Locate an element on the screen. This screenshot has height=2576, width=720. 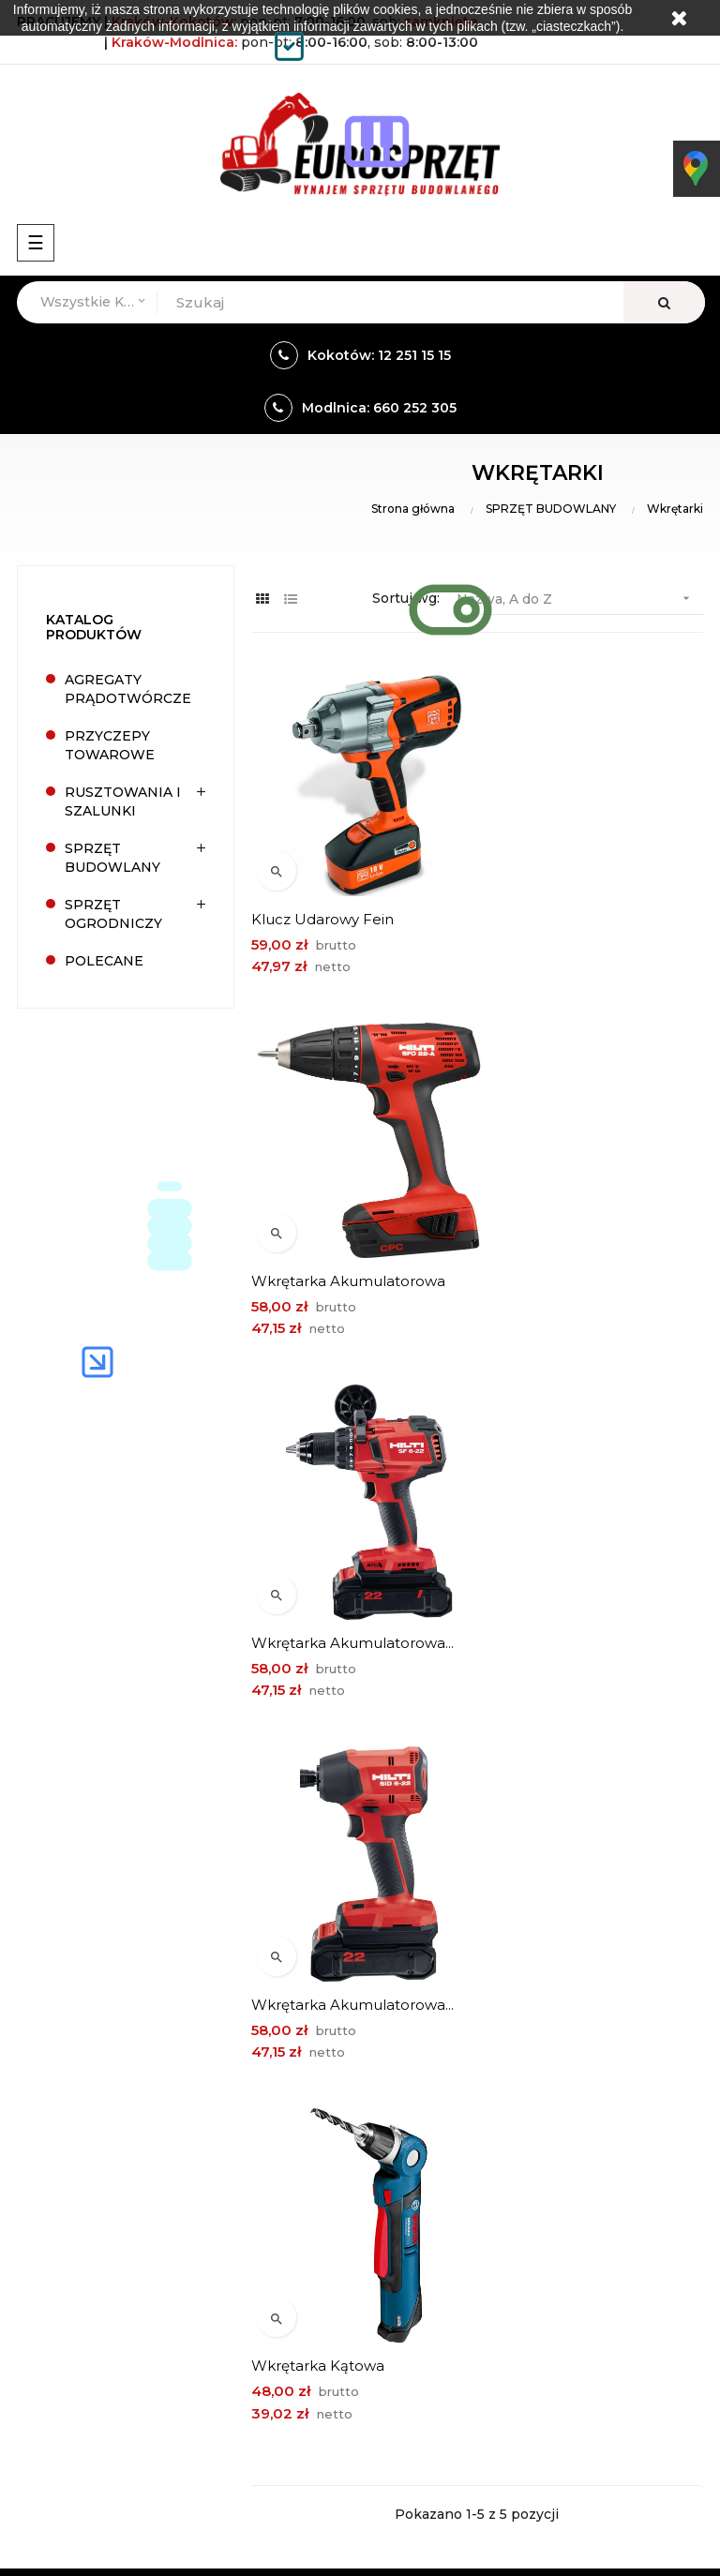
mark item as complete is located at coordinates (289, 46).